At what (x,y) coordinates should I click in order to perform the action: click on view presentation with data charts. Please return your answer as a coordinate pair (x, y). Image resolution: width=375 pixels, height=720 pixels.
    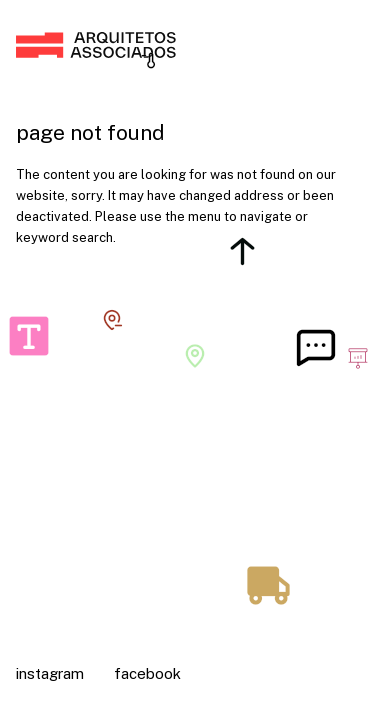
    Looking at the image, I should click on (358, 357).